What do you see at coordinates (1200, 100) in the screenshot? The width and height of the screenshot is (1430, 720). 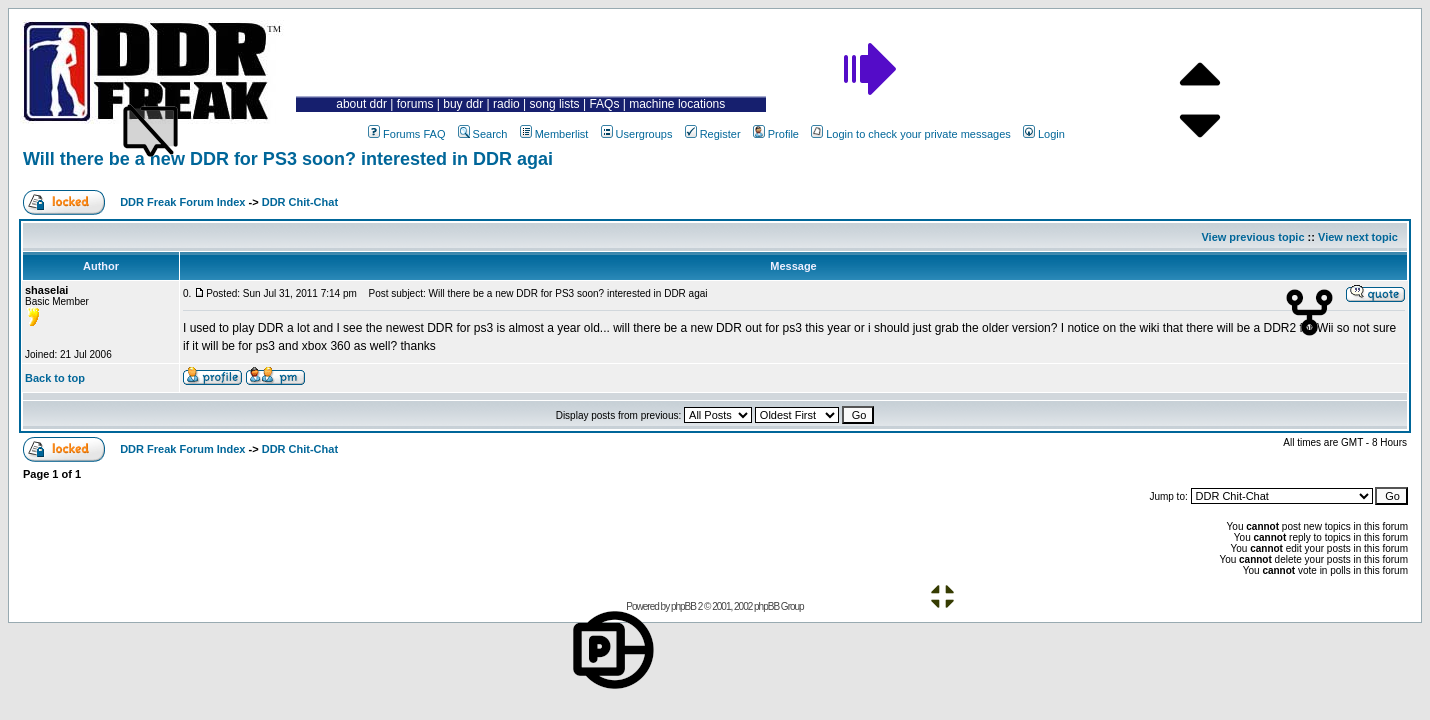 I see `expand or collapse a dropdown menu` at bounding box center [1200, 100].